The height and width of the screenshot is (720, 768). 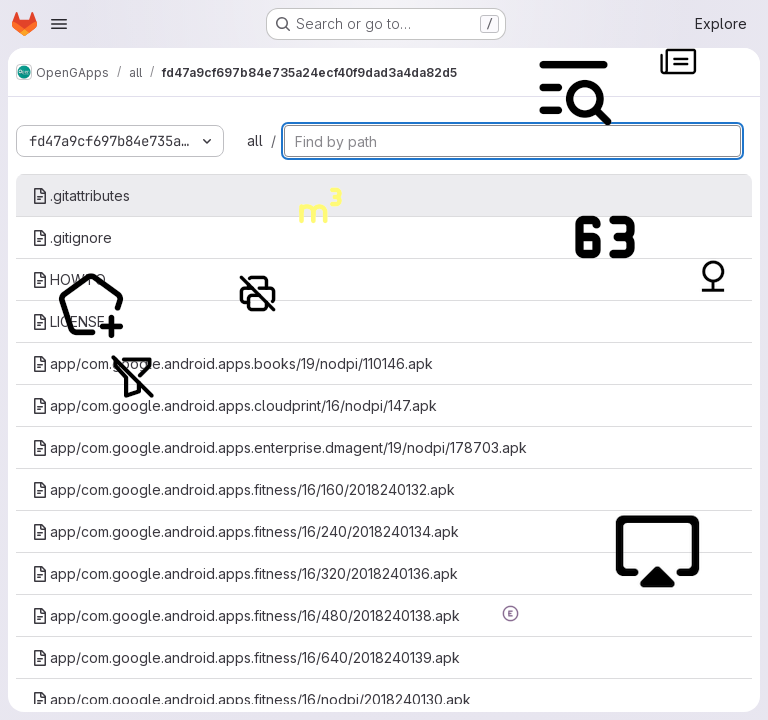 I want to click on printer unavailable or offline, so click(x=257, y=293).